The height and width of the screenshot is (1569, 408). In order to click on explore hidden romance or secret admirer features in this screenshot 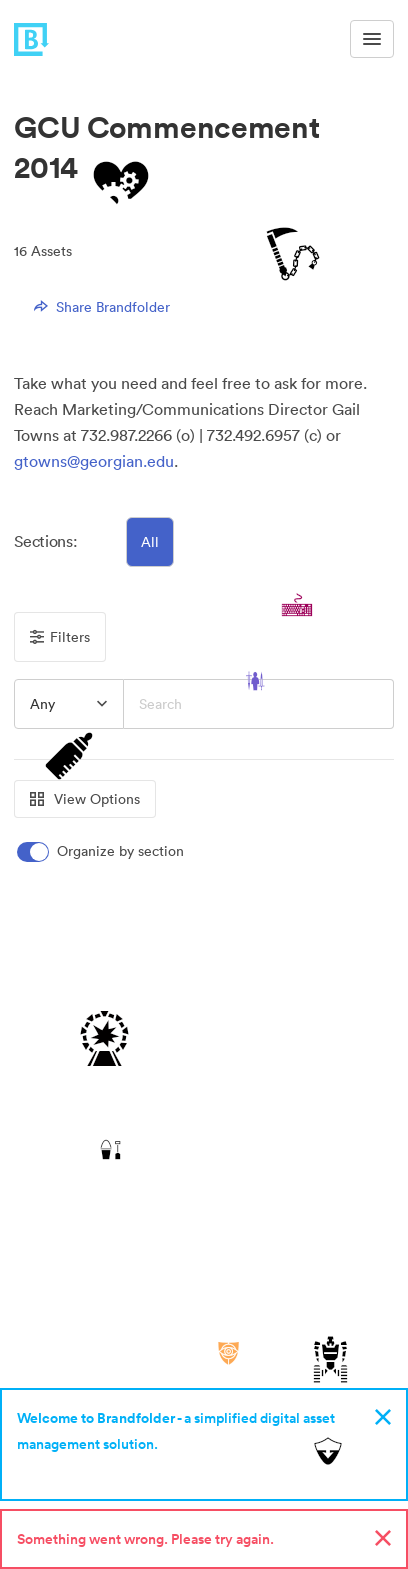, I will do `click(121, 186)`.